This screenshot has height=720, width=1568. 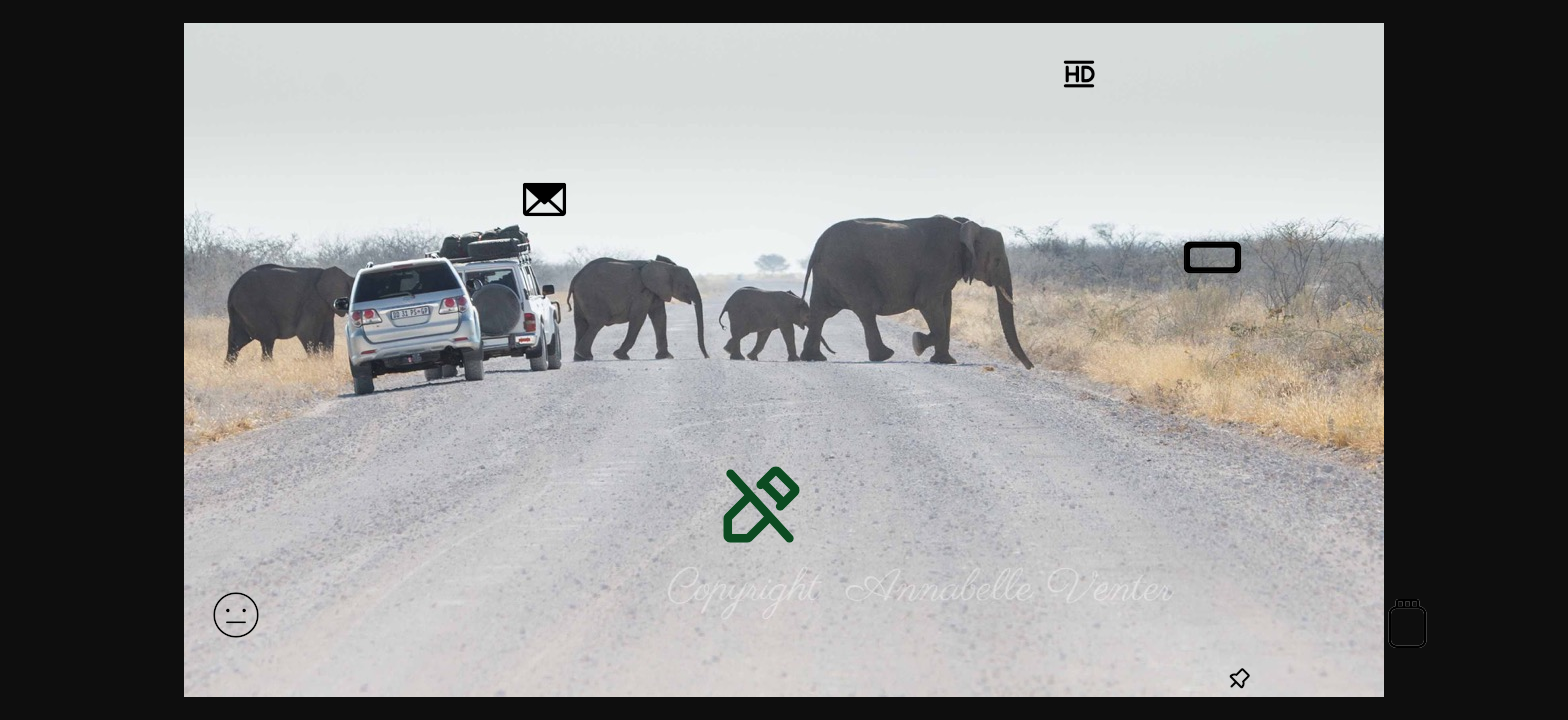 I want to click on pin an item to keep it visible, so click(x=1239, y=679).